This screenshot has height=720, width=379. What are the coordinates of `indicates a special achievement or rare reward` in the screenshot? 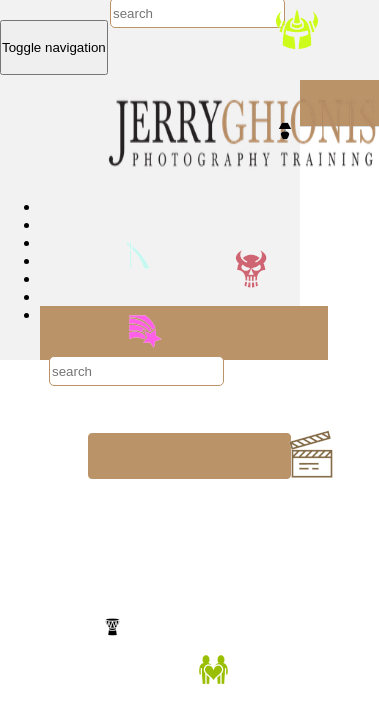 It's located at (146, 332).